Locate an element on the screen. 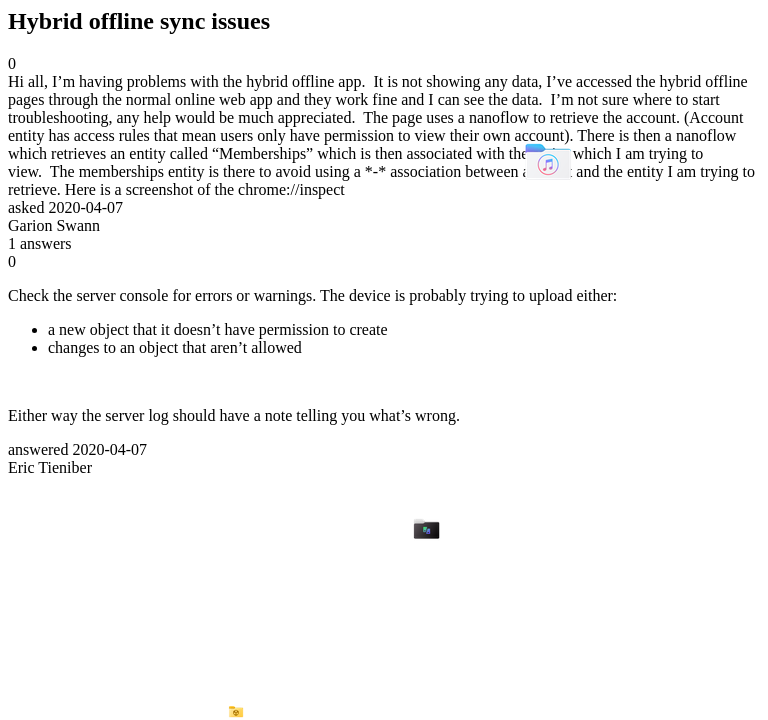  open folder containing apple music files is located at coordinates (548, 163).